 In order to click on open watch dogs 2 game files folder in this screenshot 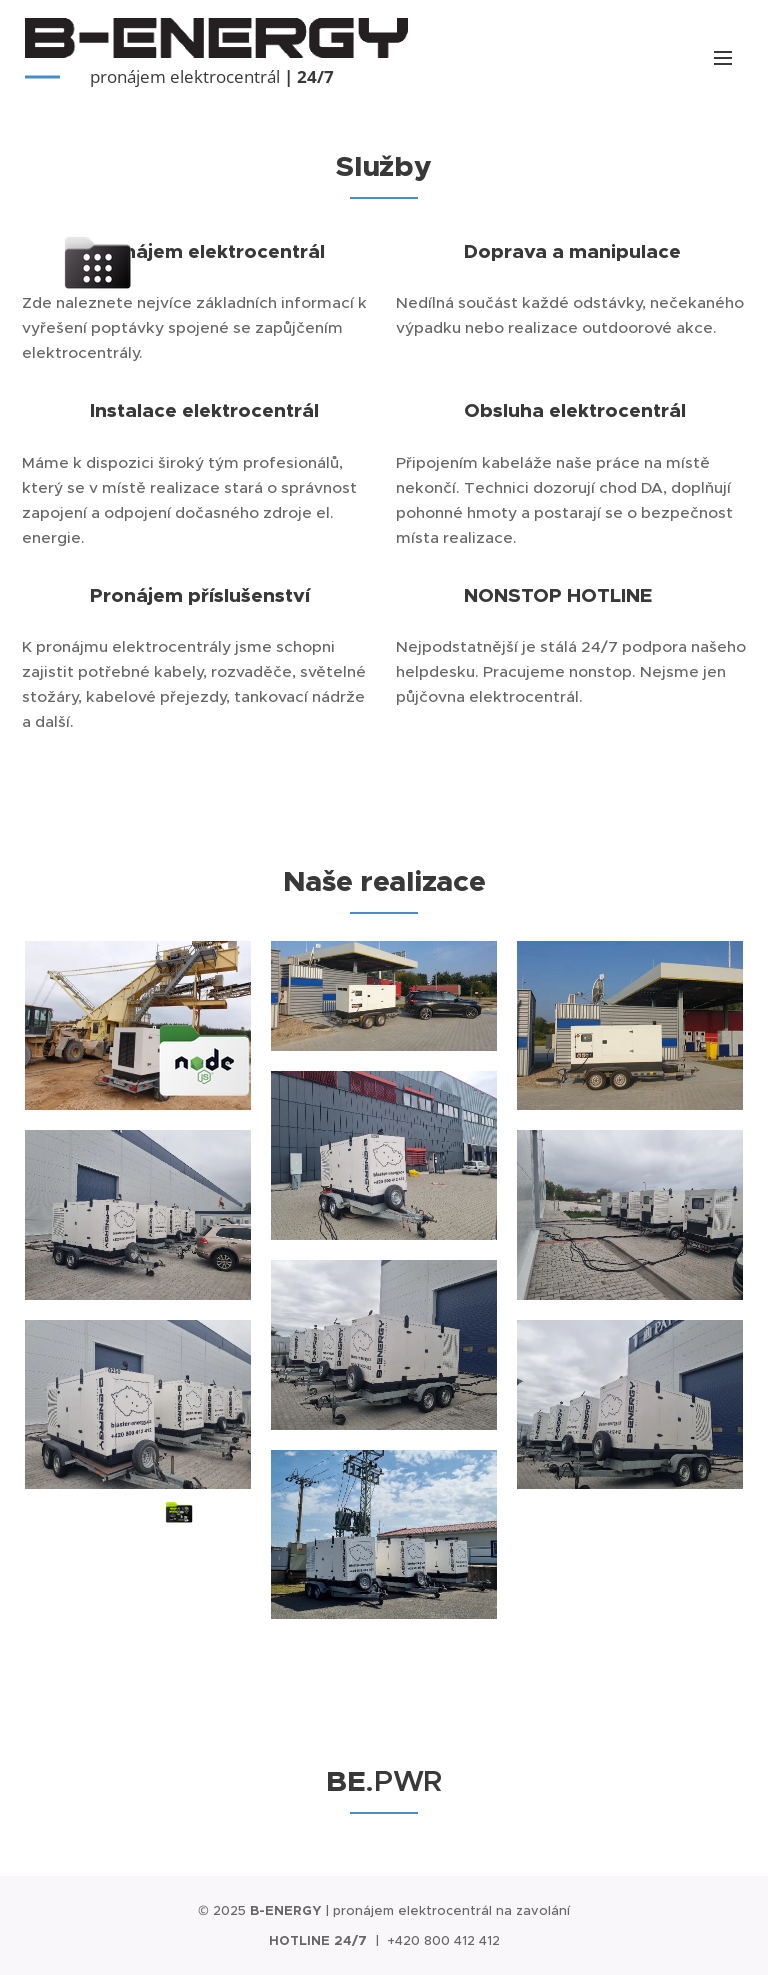, I will do `click(179, 1513)`.